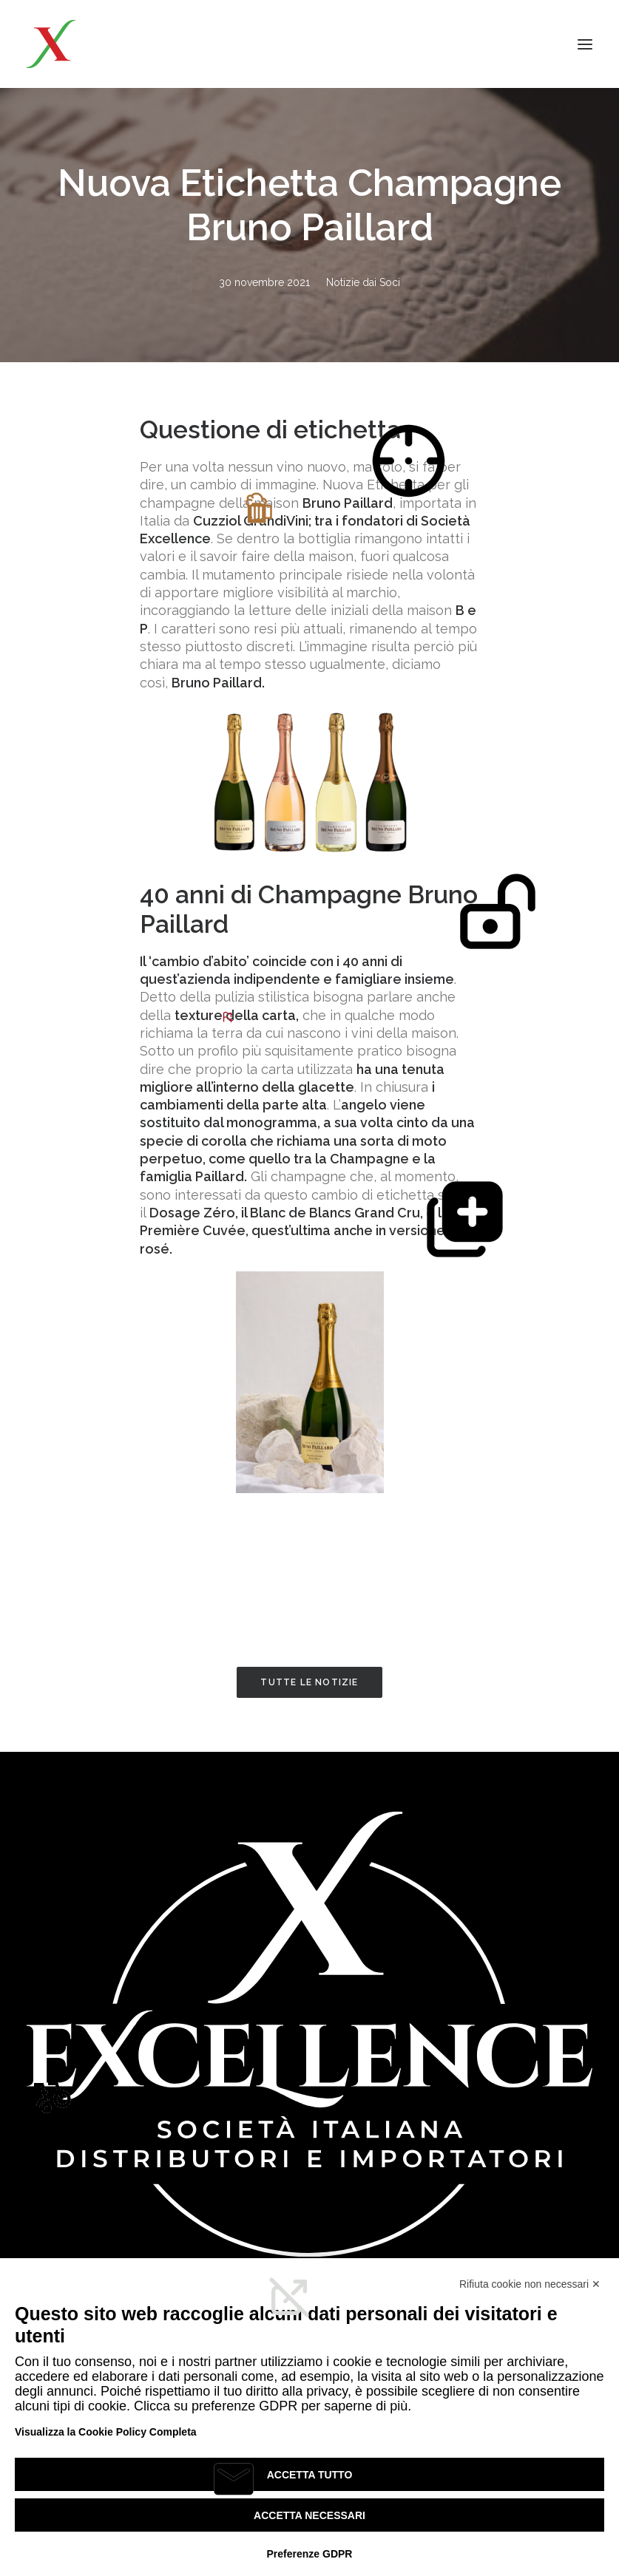  I want to click on external link disabled or unavailable, so click(289, 2297).